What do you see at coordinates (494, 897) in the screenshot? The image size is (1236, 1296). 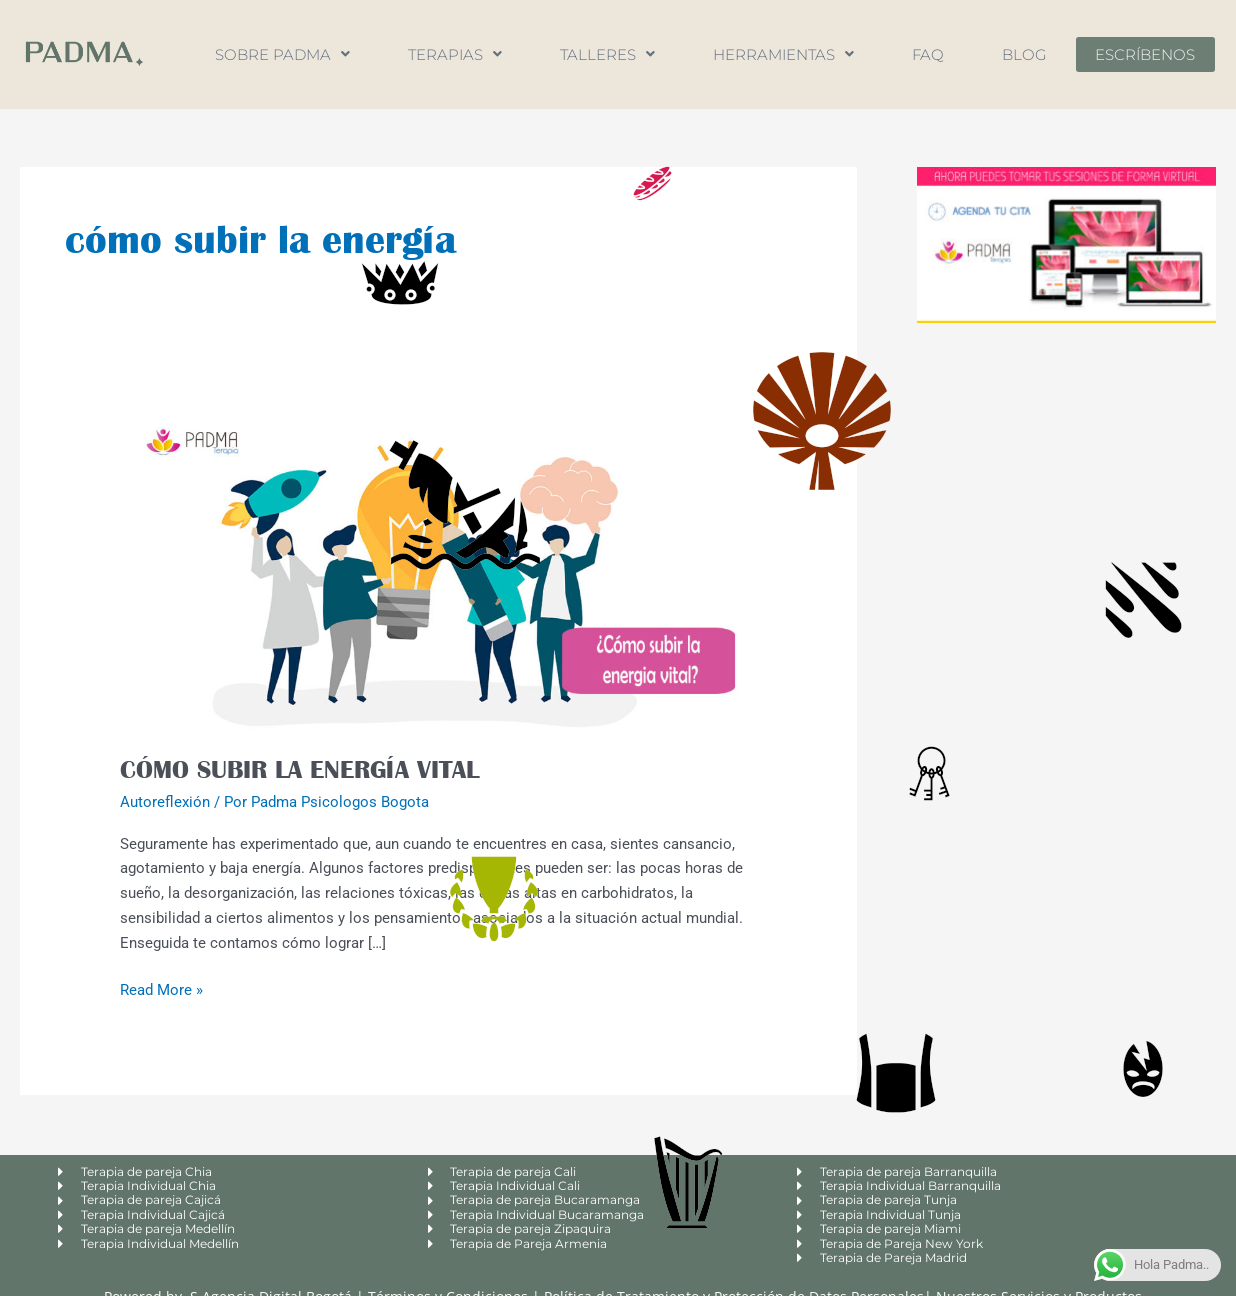 I see `view achievements or awards` at bounding box center [494, 897].